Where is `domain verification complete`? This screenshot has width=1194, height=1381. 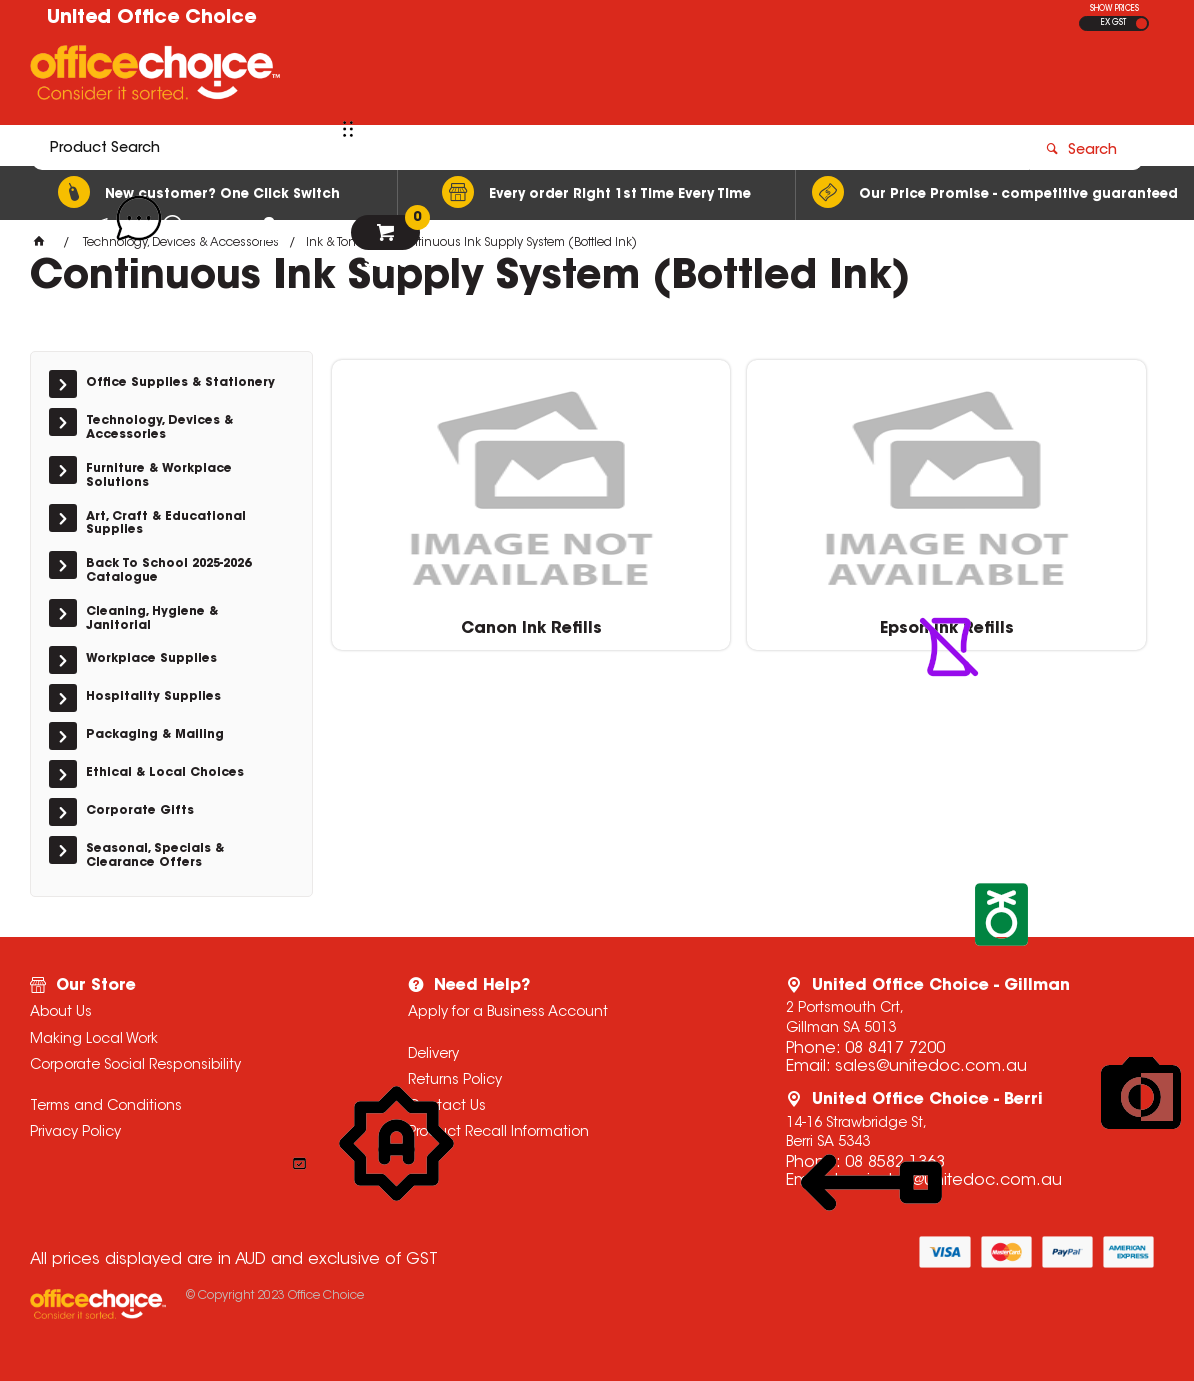
domain verification complete is located at coordinates (299, 1163).